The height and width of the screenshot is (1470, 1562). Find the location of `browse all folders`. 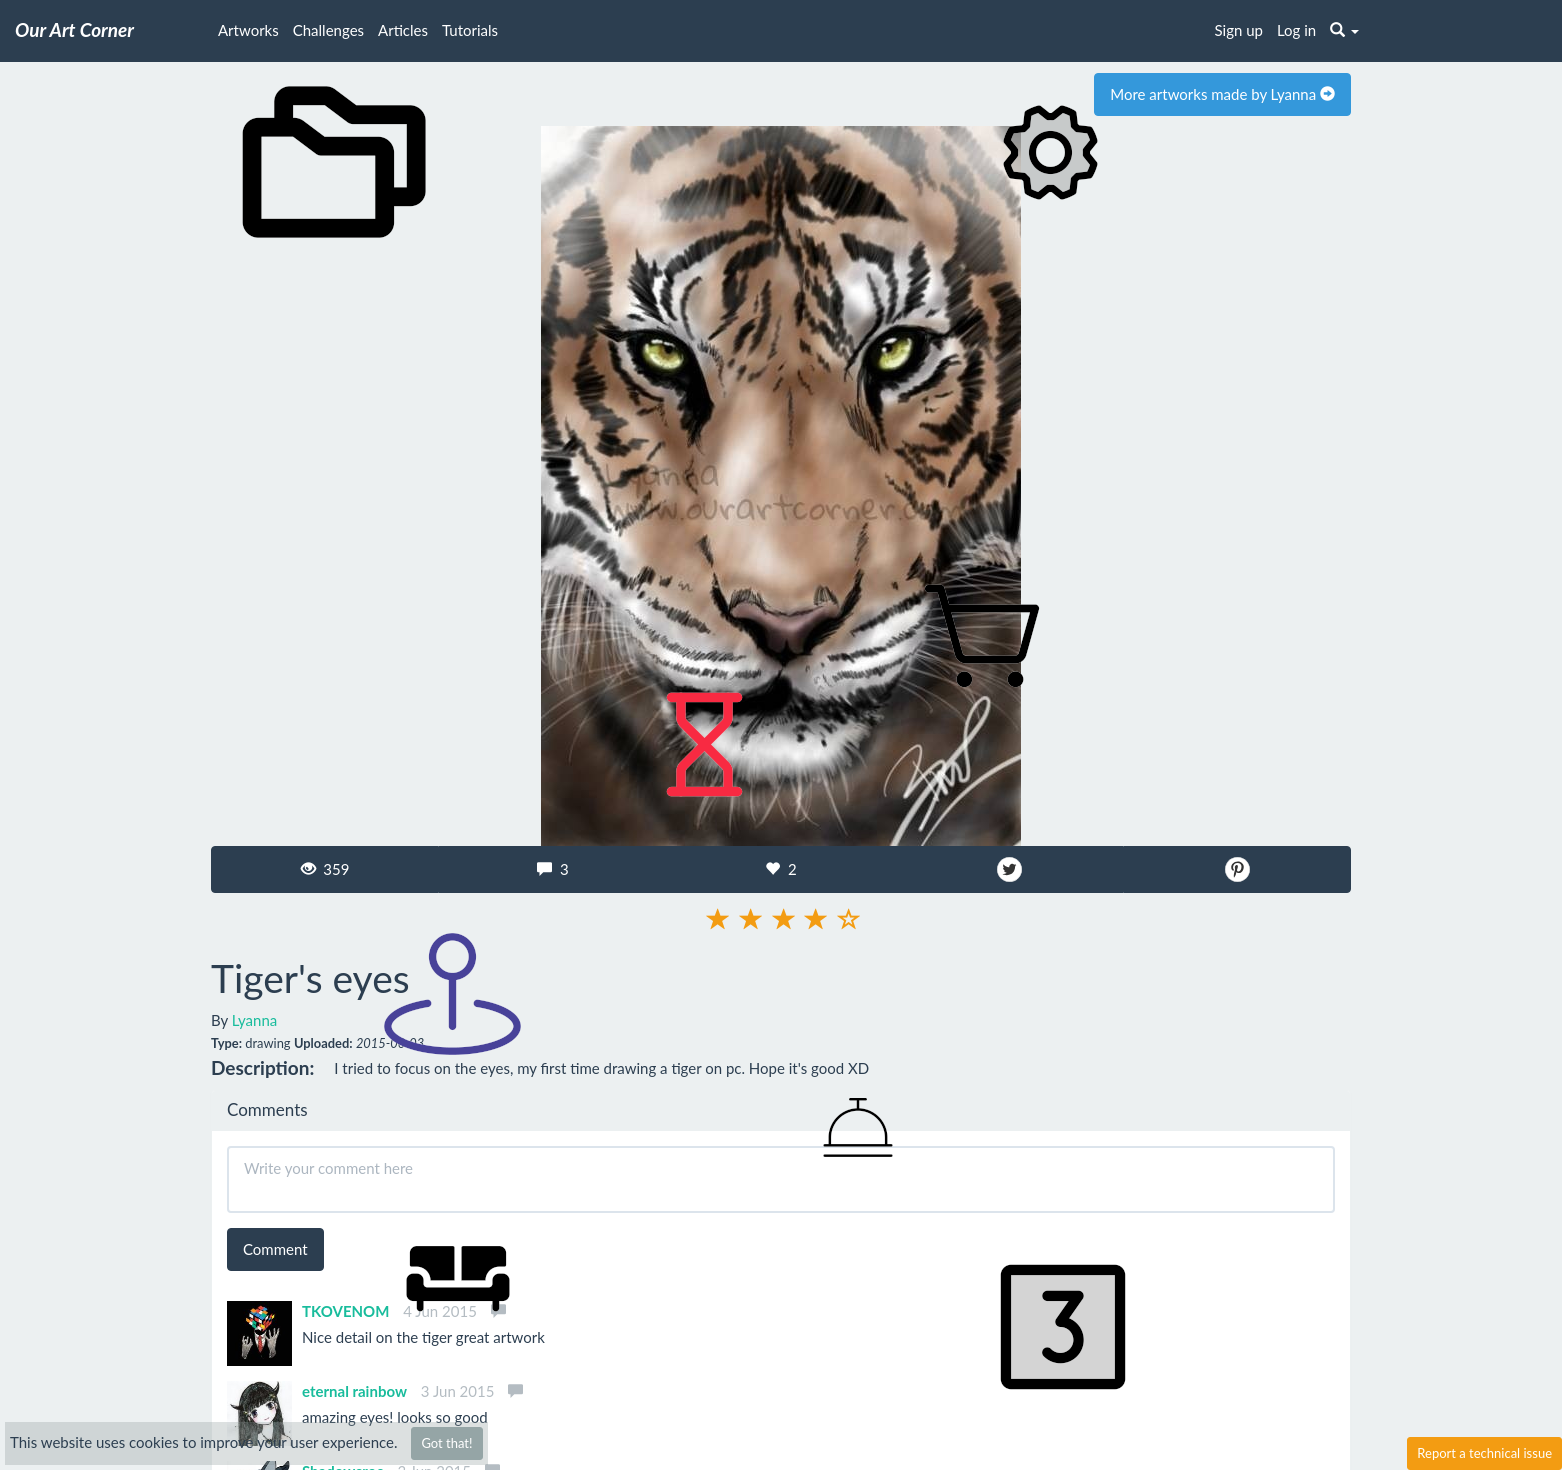

browse all folders is located at coordinates (331, 162).